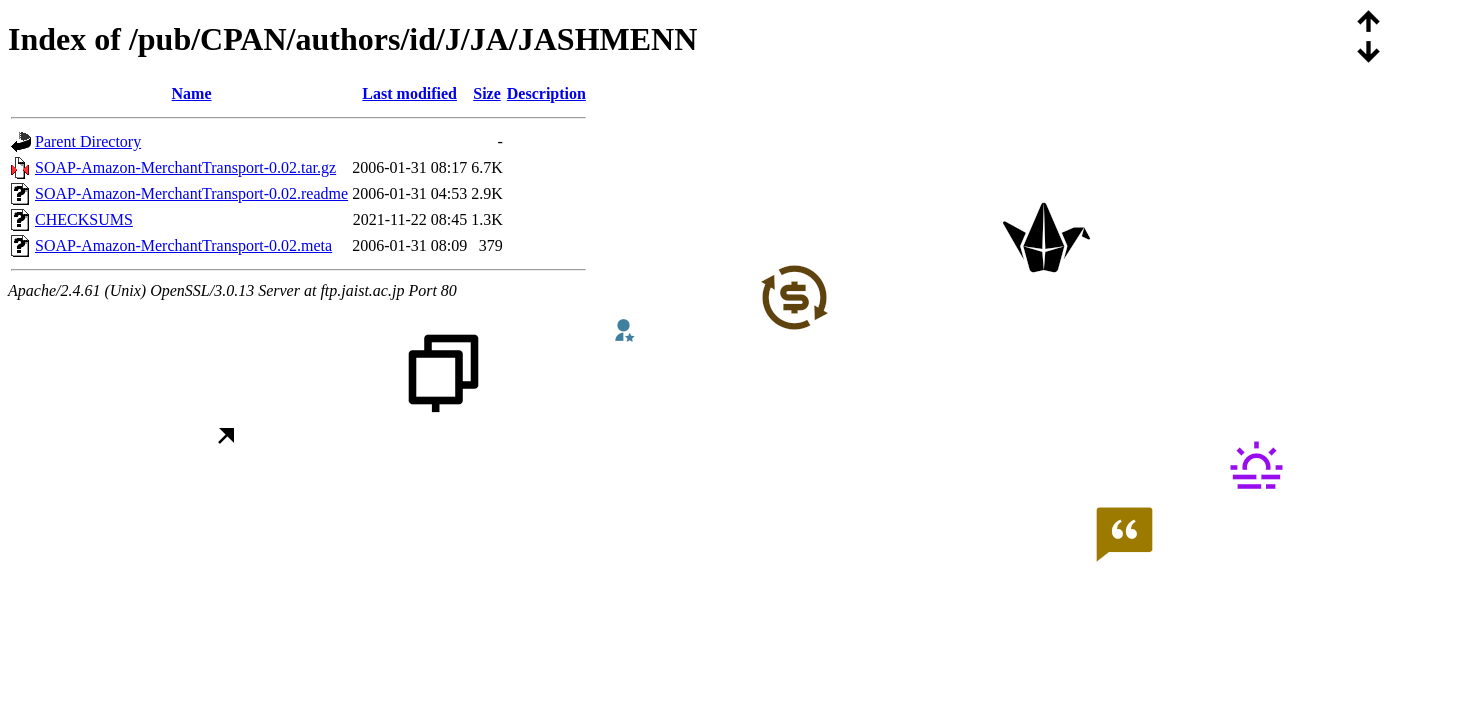 Image resolution: width=1468 pixels, height=720 pixels. I want to click on view favorite or starred user, so click(623, 330).